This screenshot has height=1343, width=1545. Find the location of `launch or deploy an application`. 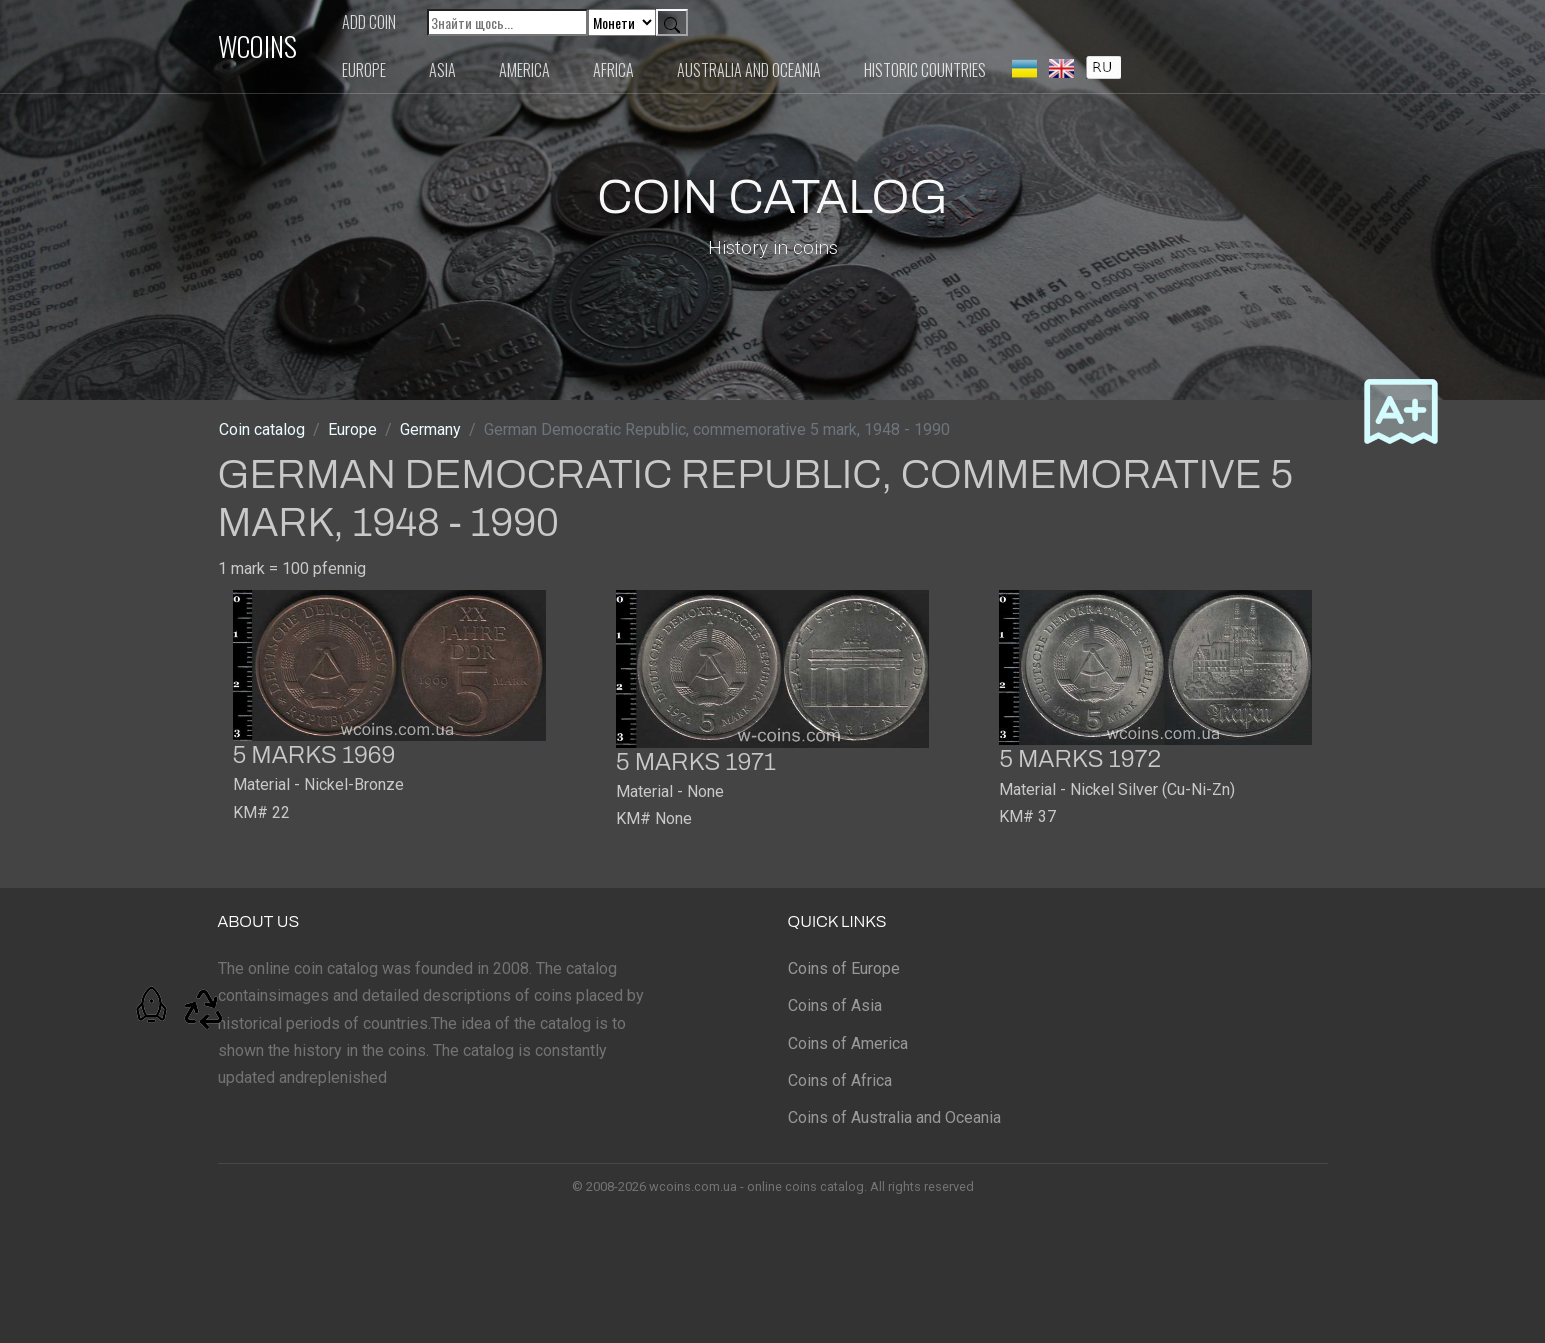

launch or deploy an application is located at coordinates (151, 1005).